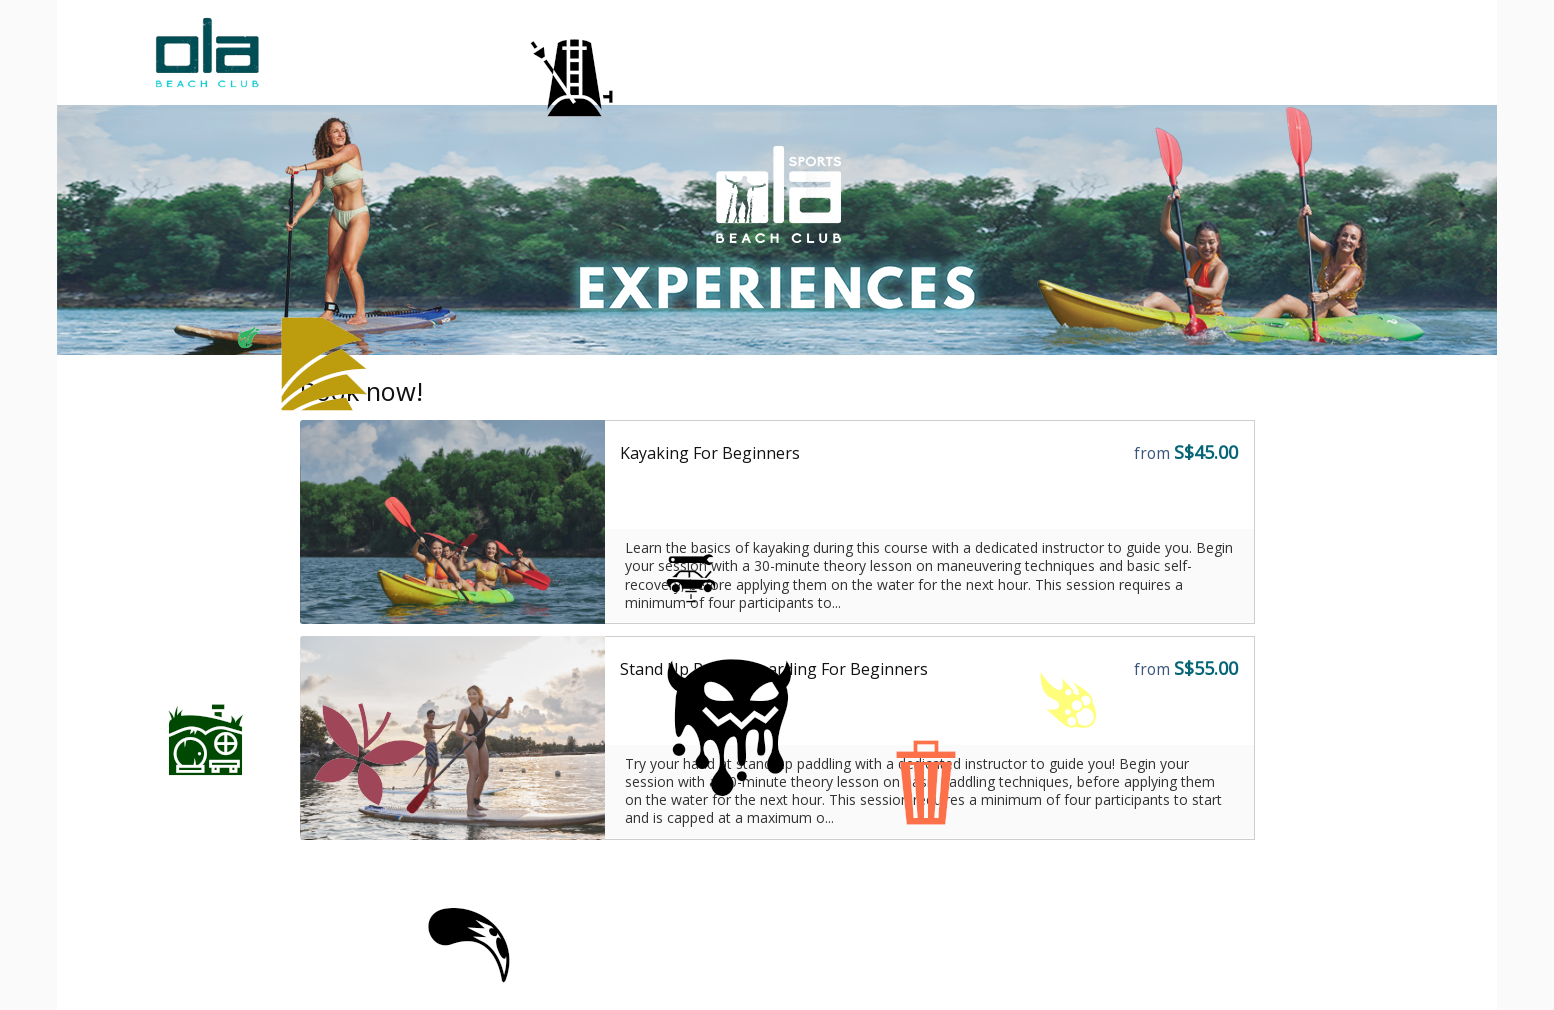 This screenshot has width=1554, height=1010. What do you see at coordinates (728, 727) in the screenshot?
I see `a demon or monster enemy character type` at bounding box center [728, 727].